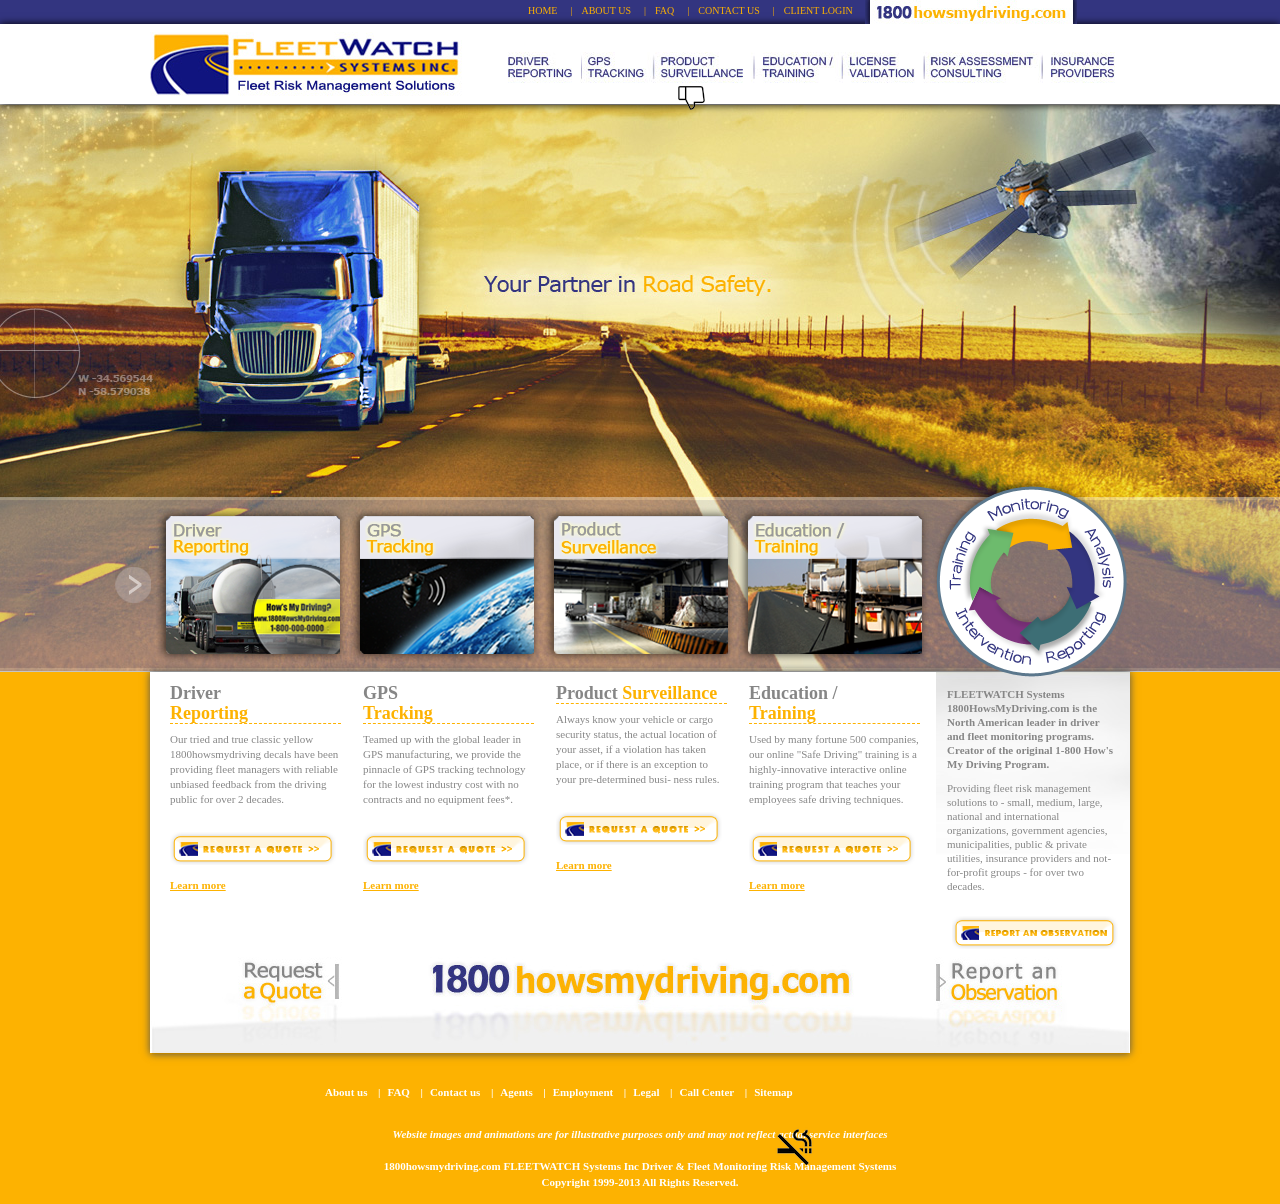 Image resolution: width=1280 pixels, height=1204 pixels. I want to click on dislike or downvote content, so click(691, 96).